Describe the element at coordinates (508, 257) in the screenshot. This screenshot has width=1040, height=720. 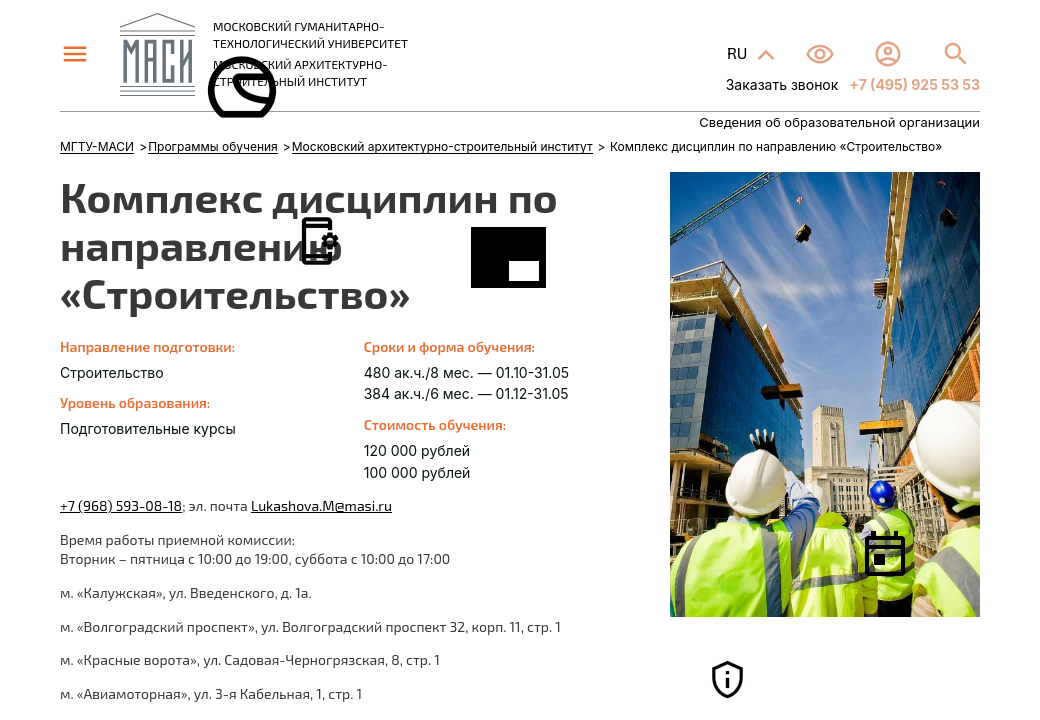
I see `add a branding watermark to video content` at that location.